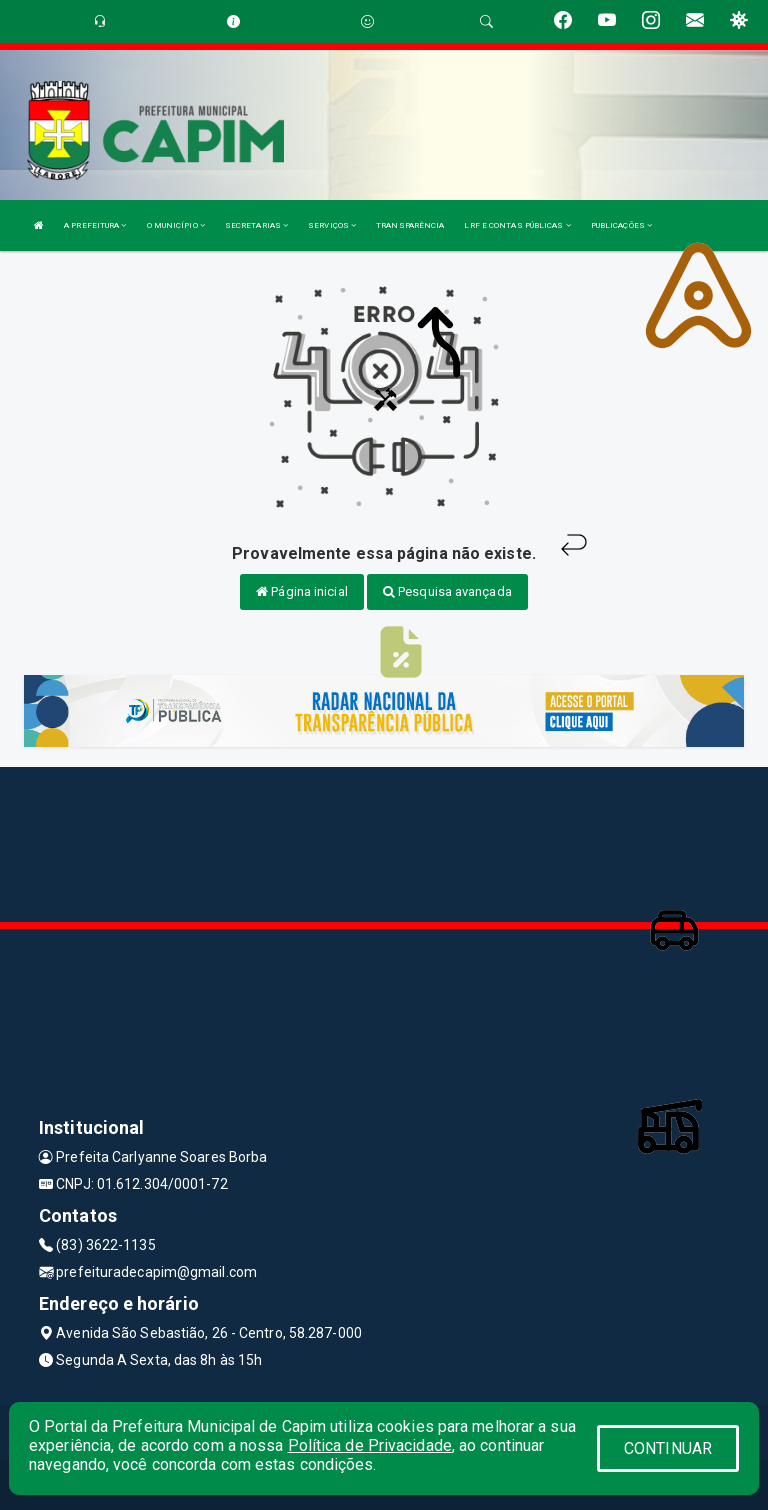 This screenshot has height=1510, width=768. I want to click on access tools and settings, so click(385, 399).